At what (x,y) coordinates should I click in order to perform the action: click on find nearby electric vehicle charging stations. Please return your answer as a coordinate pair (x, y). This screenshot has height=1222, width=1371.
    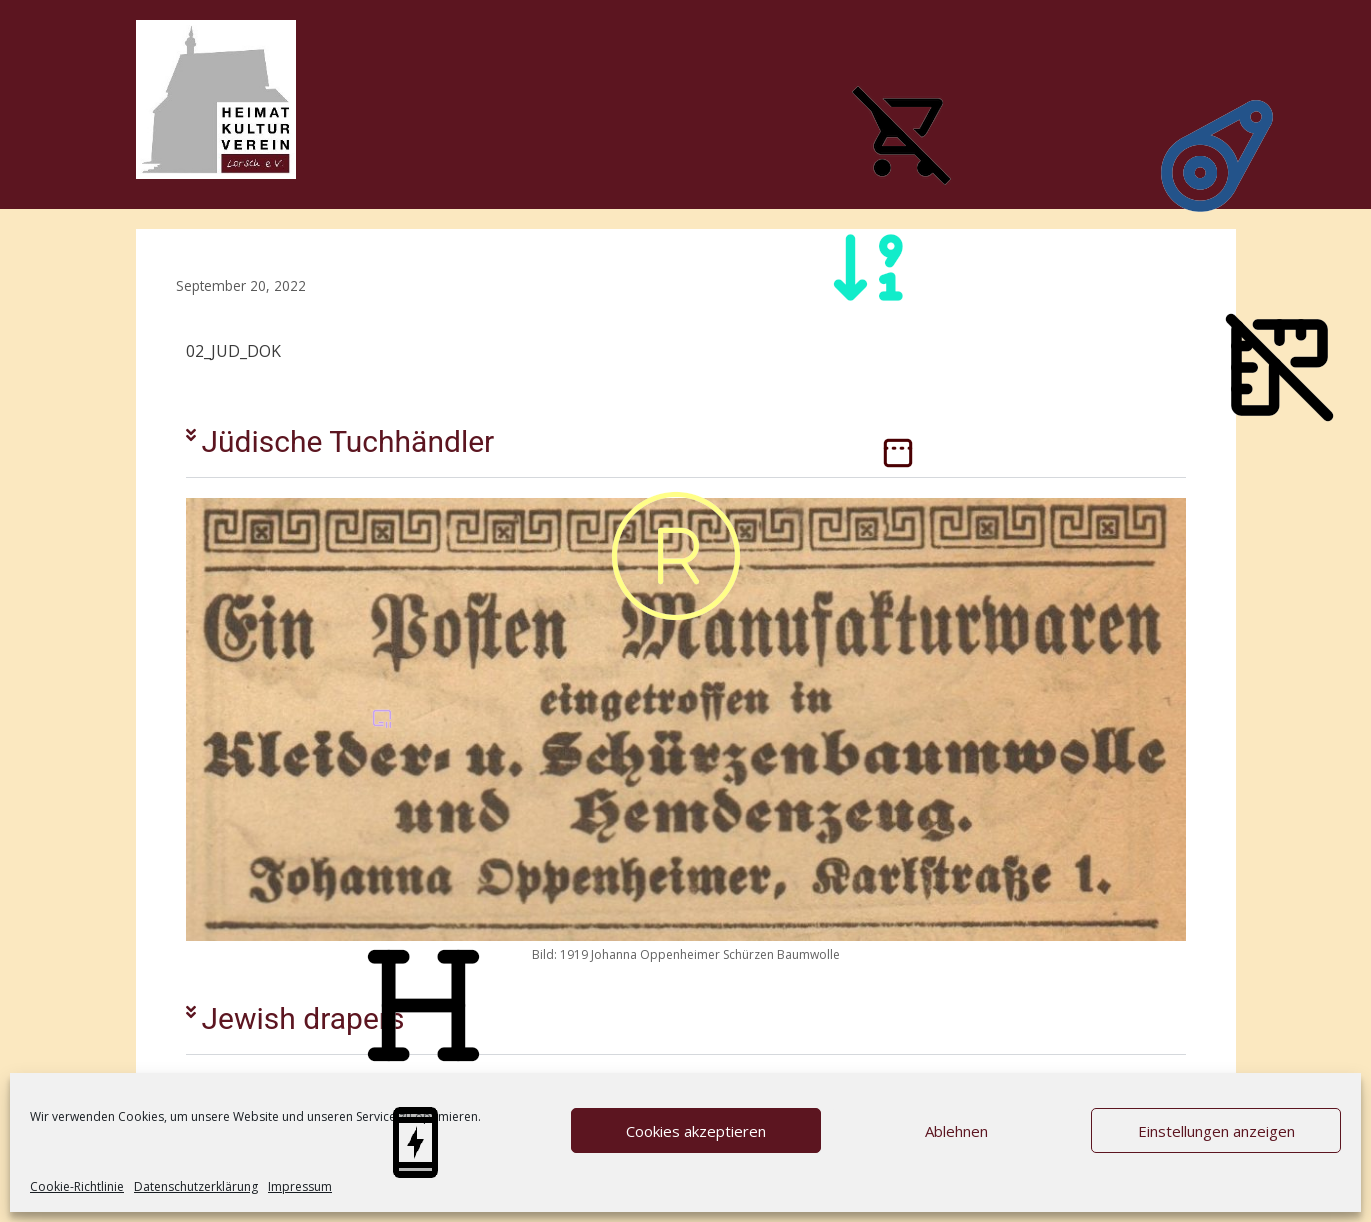
    Looking at the image, I should click on (415, 1142).